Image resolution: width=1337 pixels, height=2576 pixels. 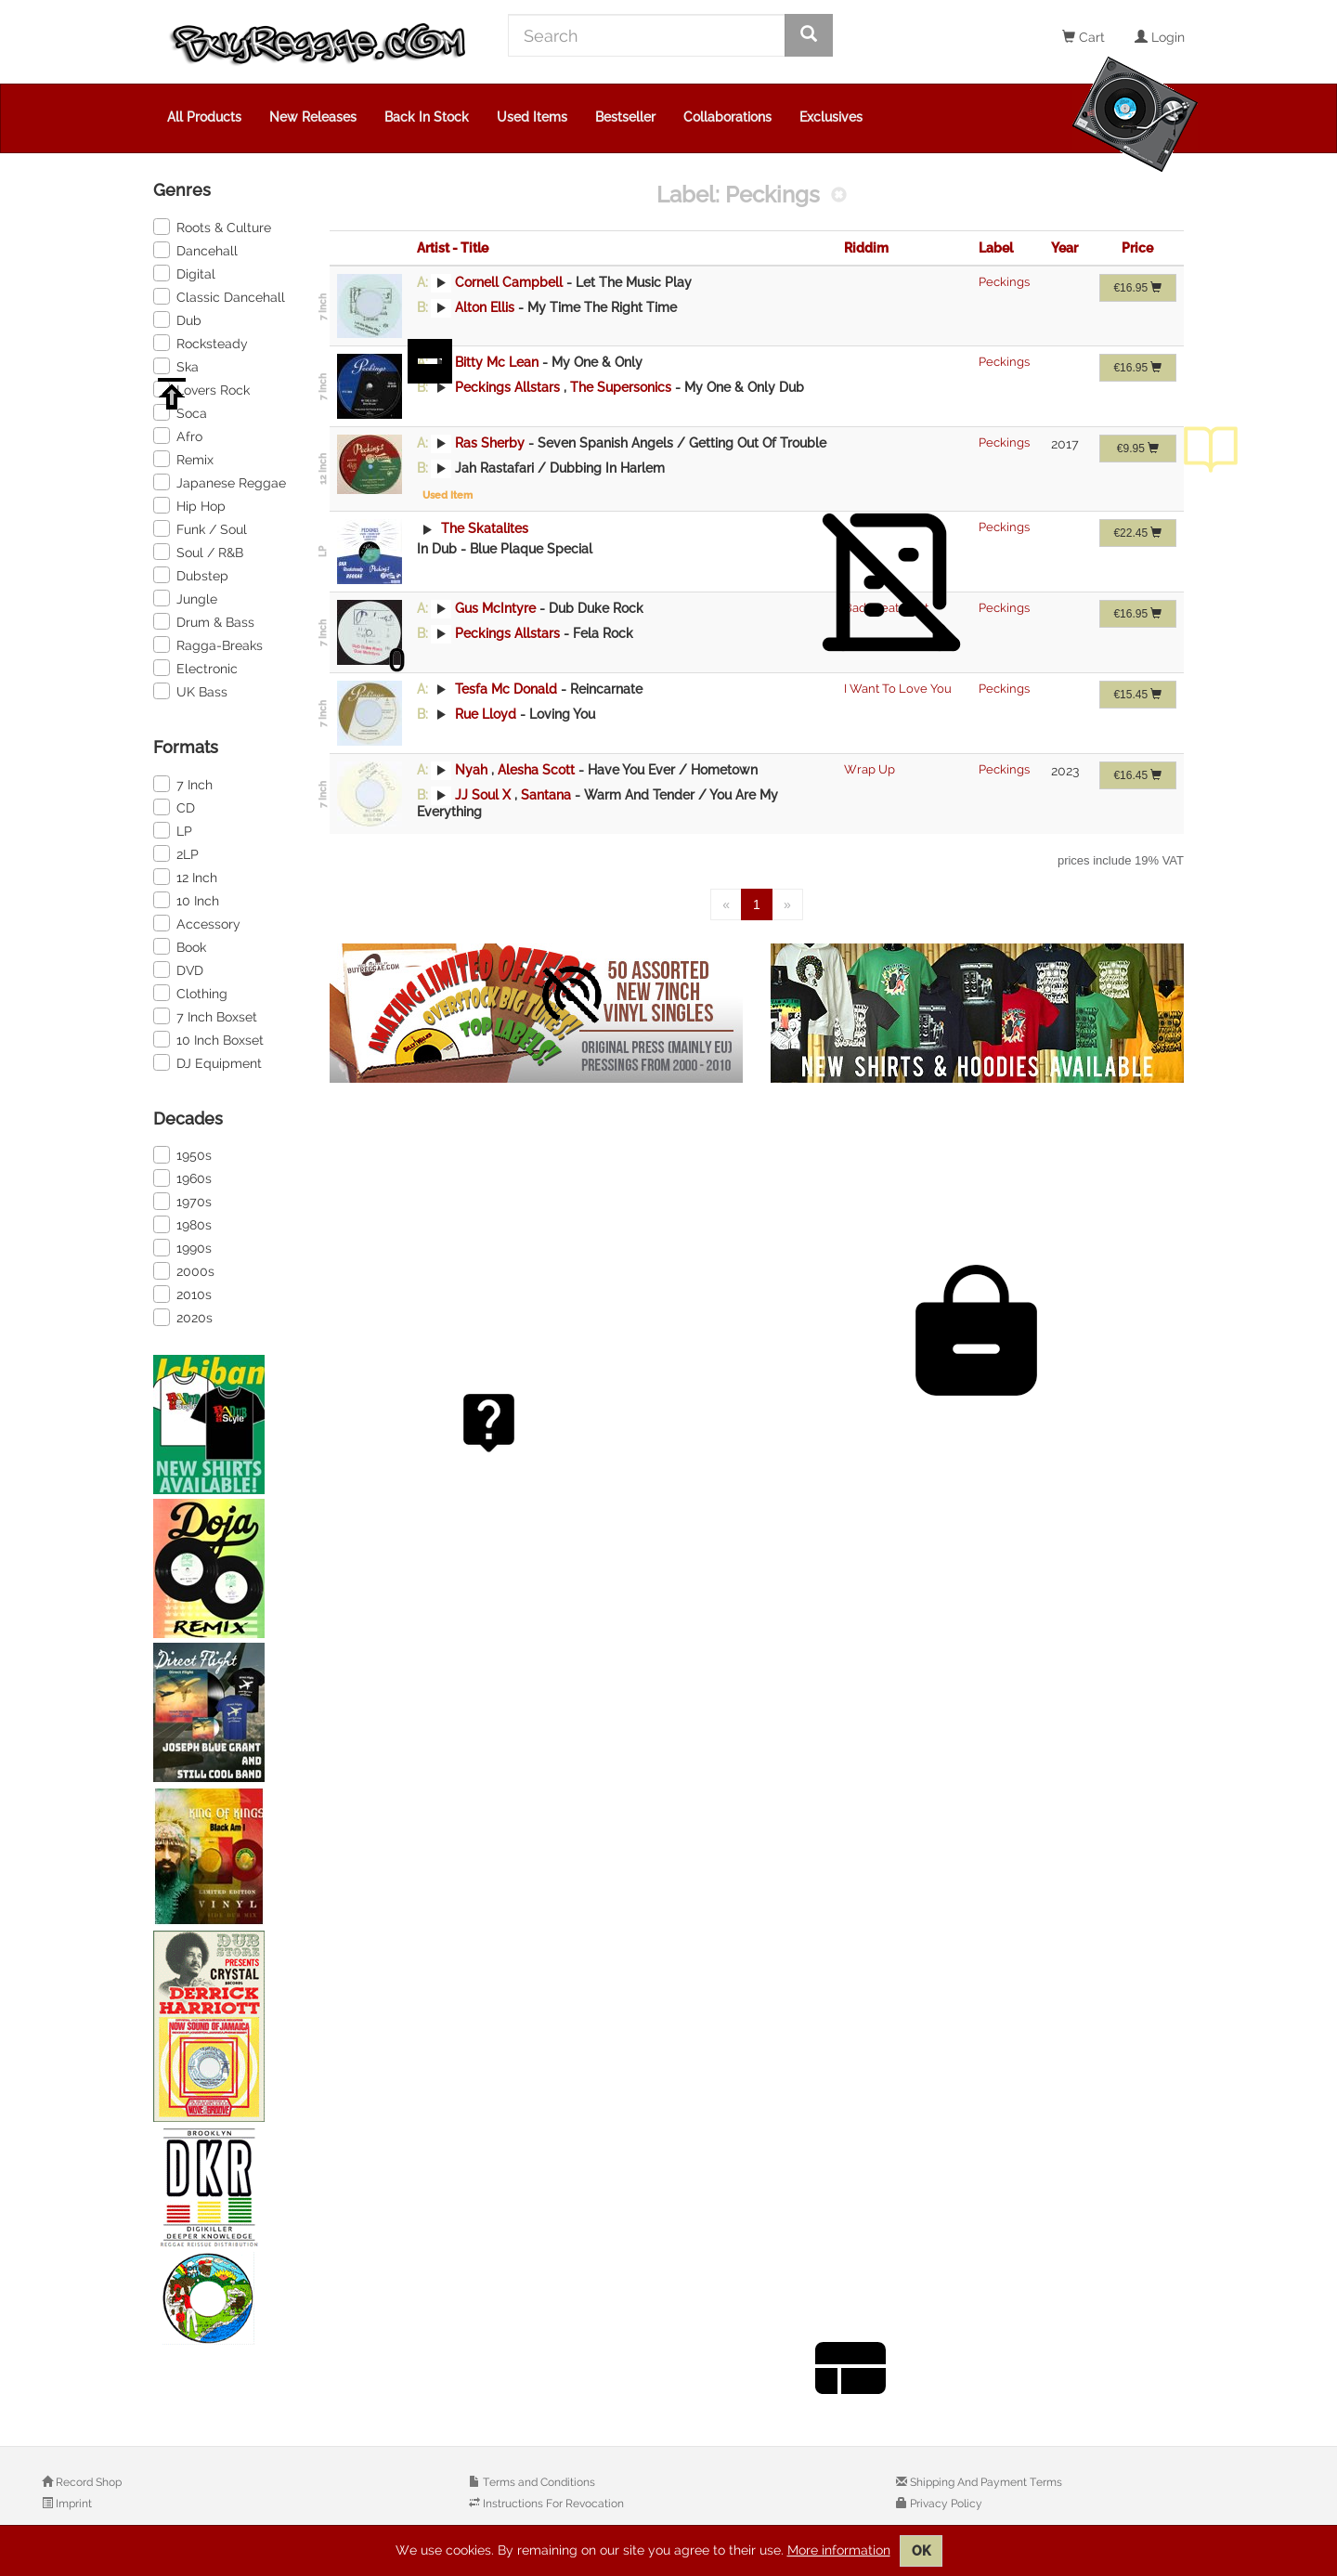 I want to click on indicates partial selection in a group of items, so click(x=430, y=361).